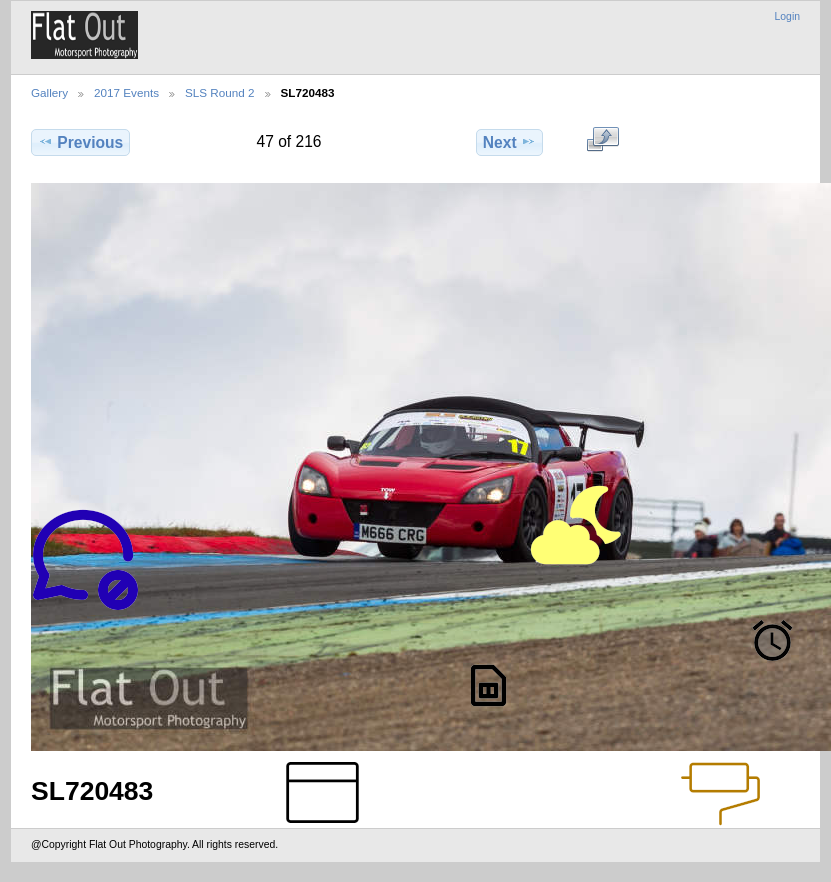 The image size is (831, 882). I want to click on manage sim card settings, so click(488, 685).